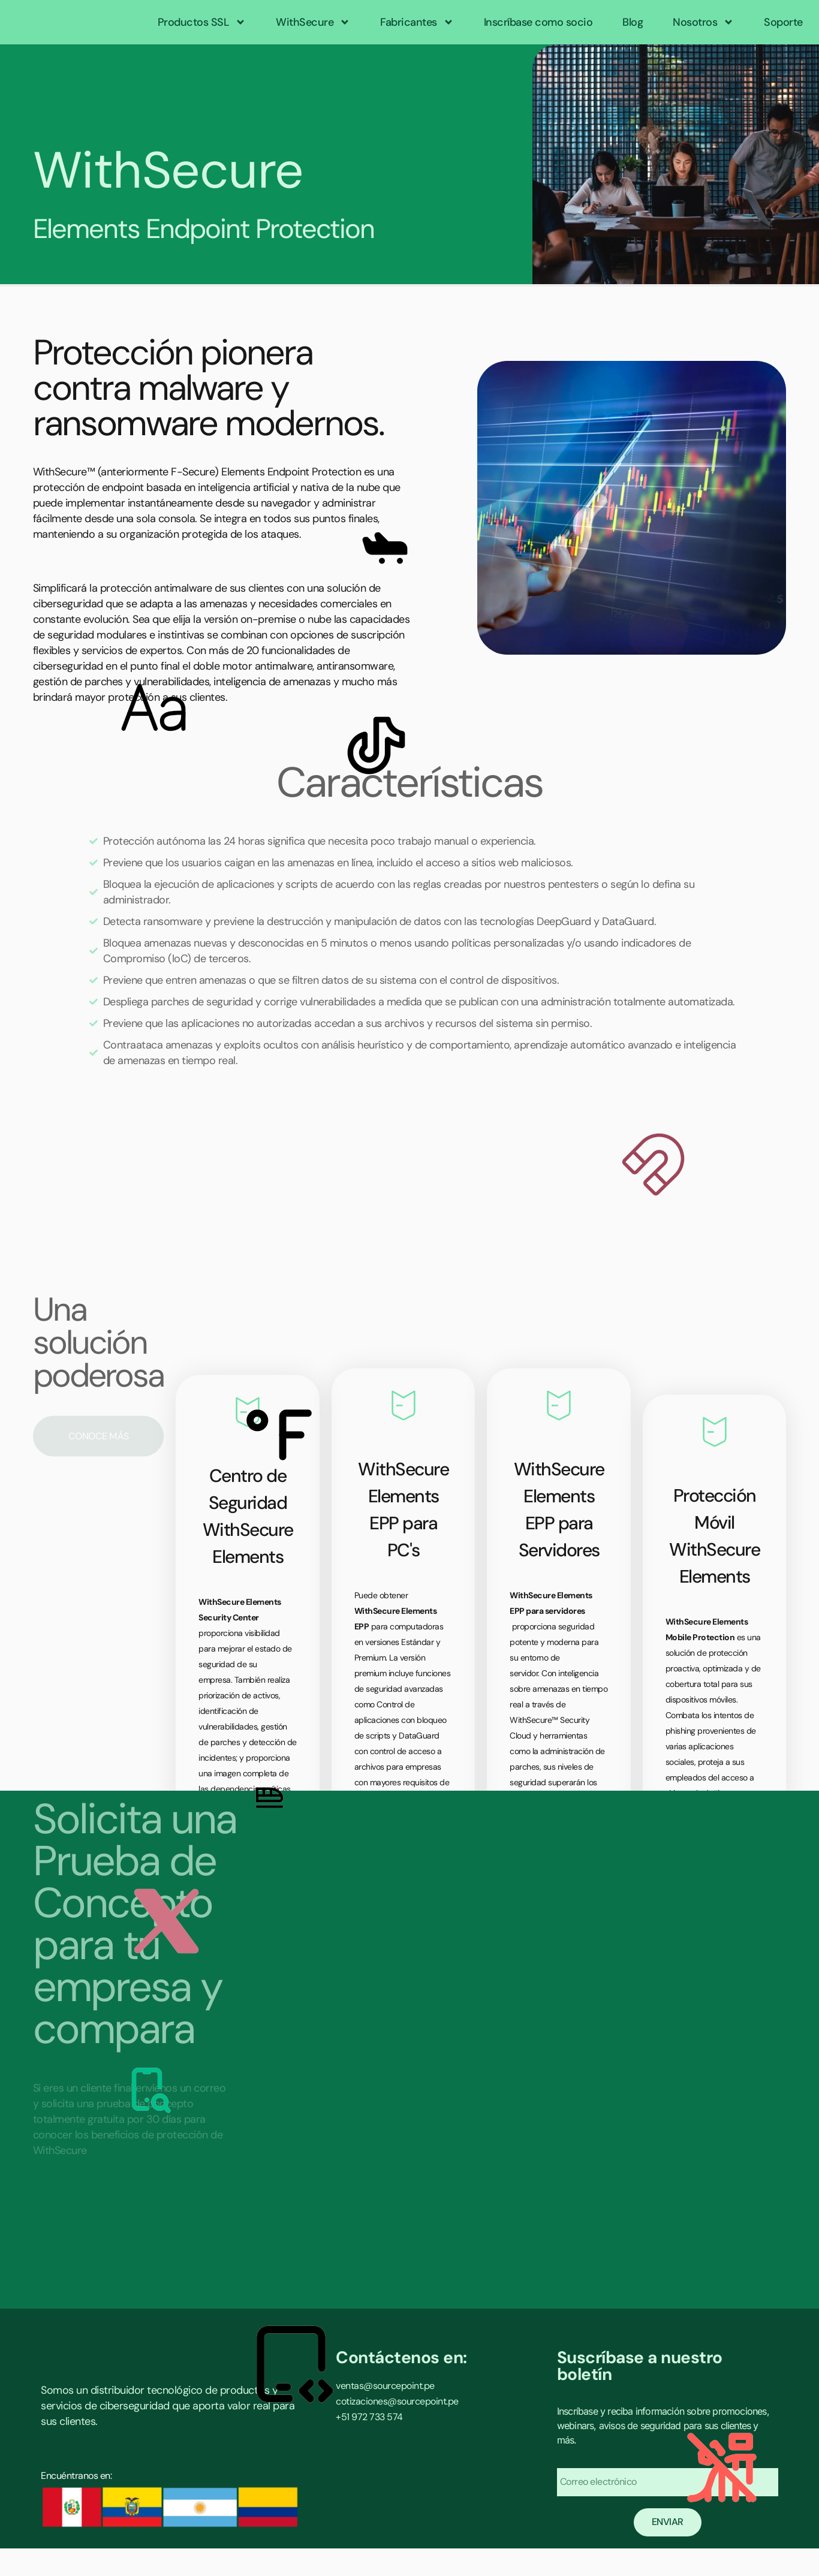  What do you see at coordinates (269, 1797) in the screenshot?
I see `view train schedules or railway options` at bounding box center [269, 1797].